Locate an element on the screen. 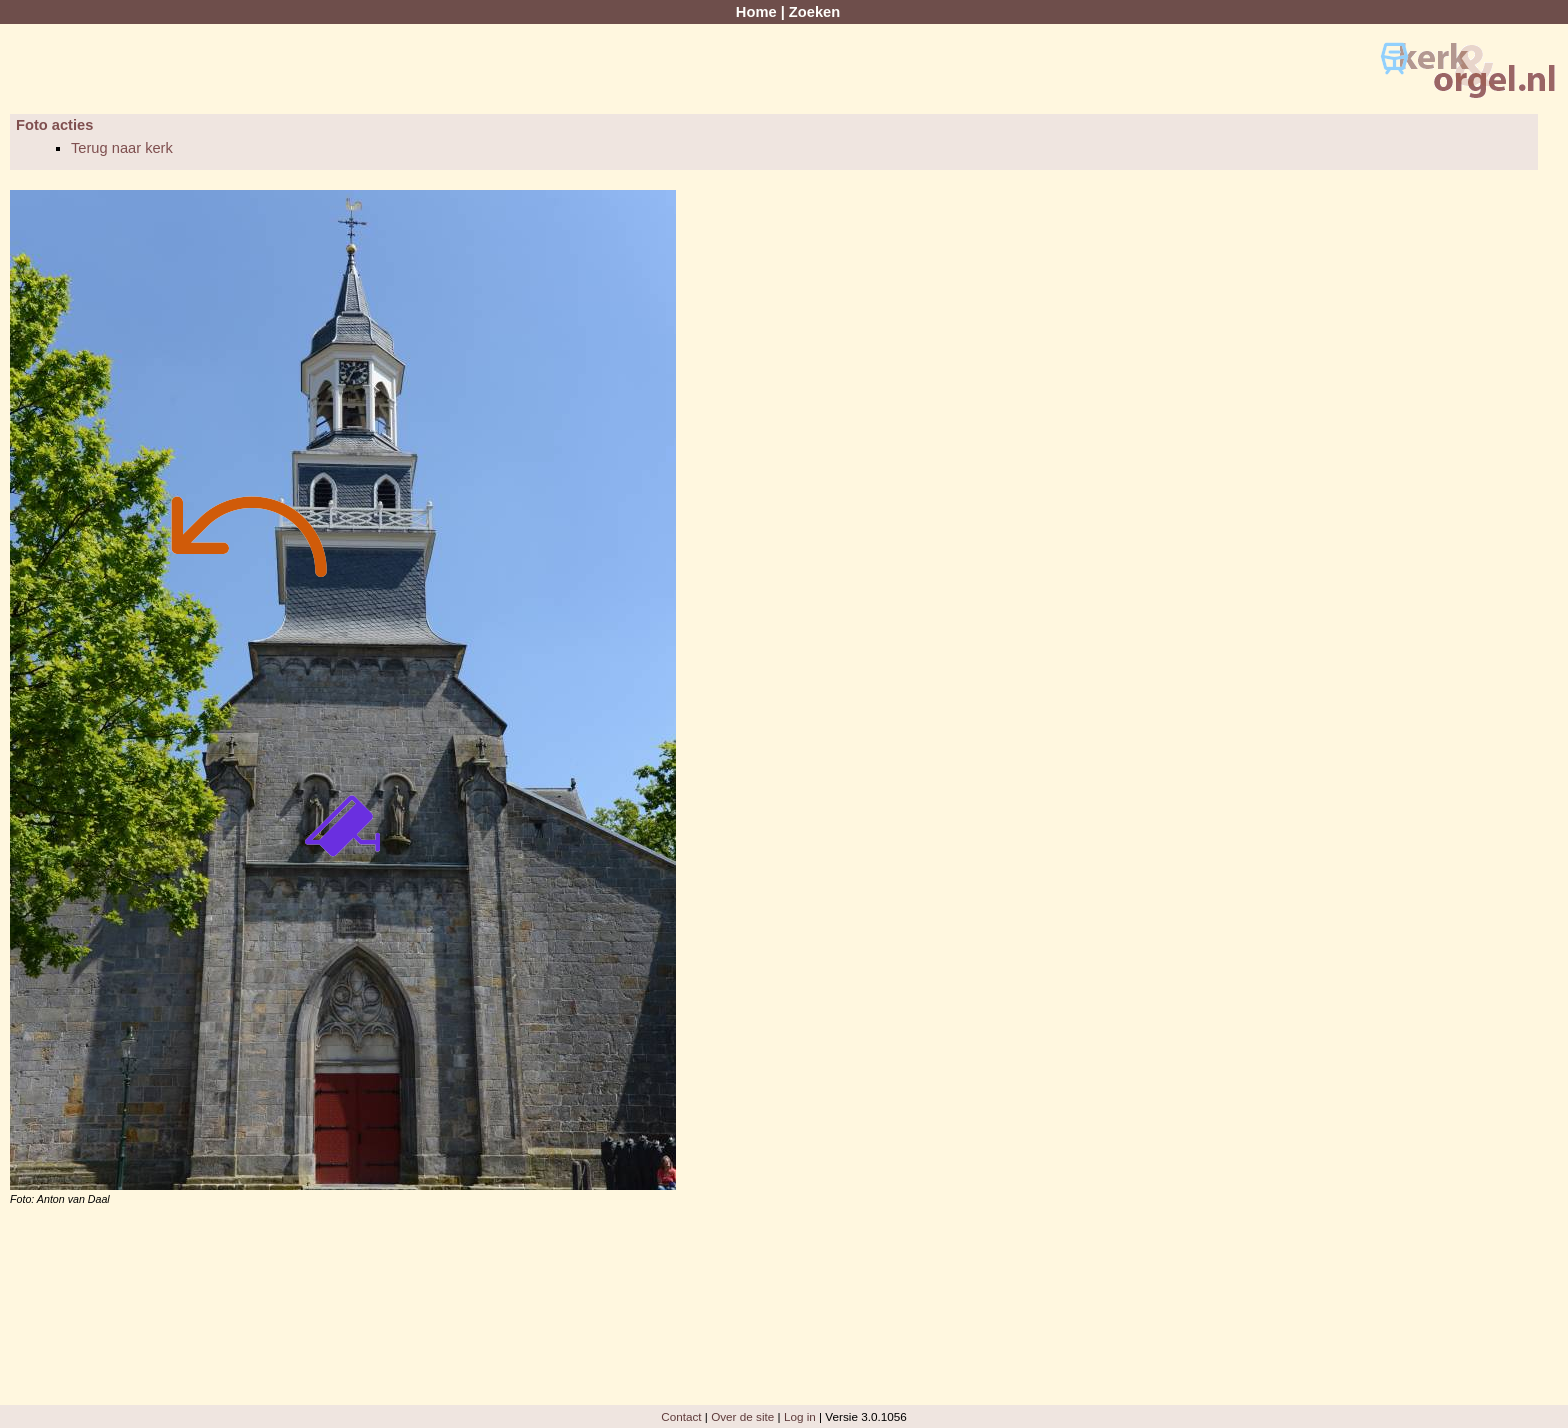 The height and width of the screenshot is (1428, 1568). access security camera feed is located at coordinates (342, 830).